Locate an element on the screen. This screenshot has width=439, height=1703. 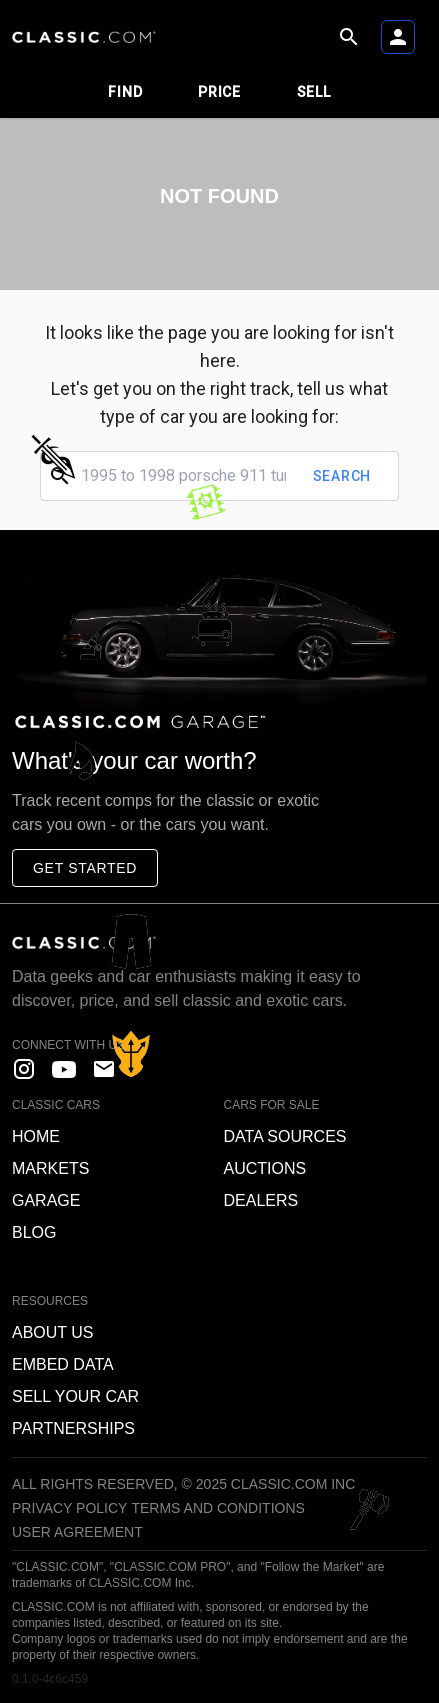
select trident shield weapon or defense item is located at coordinates (131, 1054).